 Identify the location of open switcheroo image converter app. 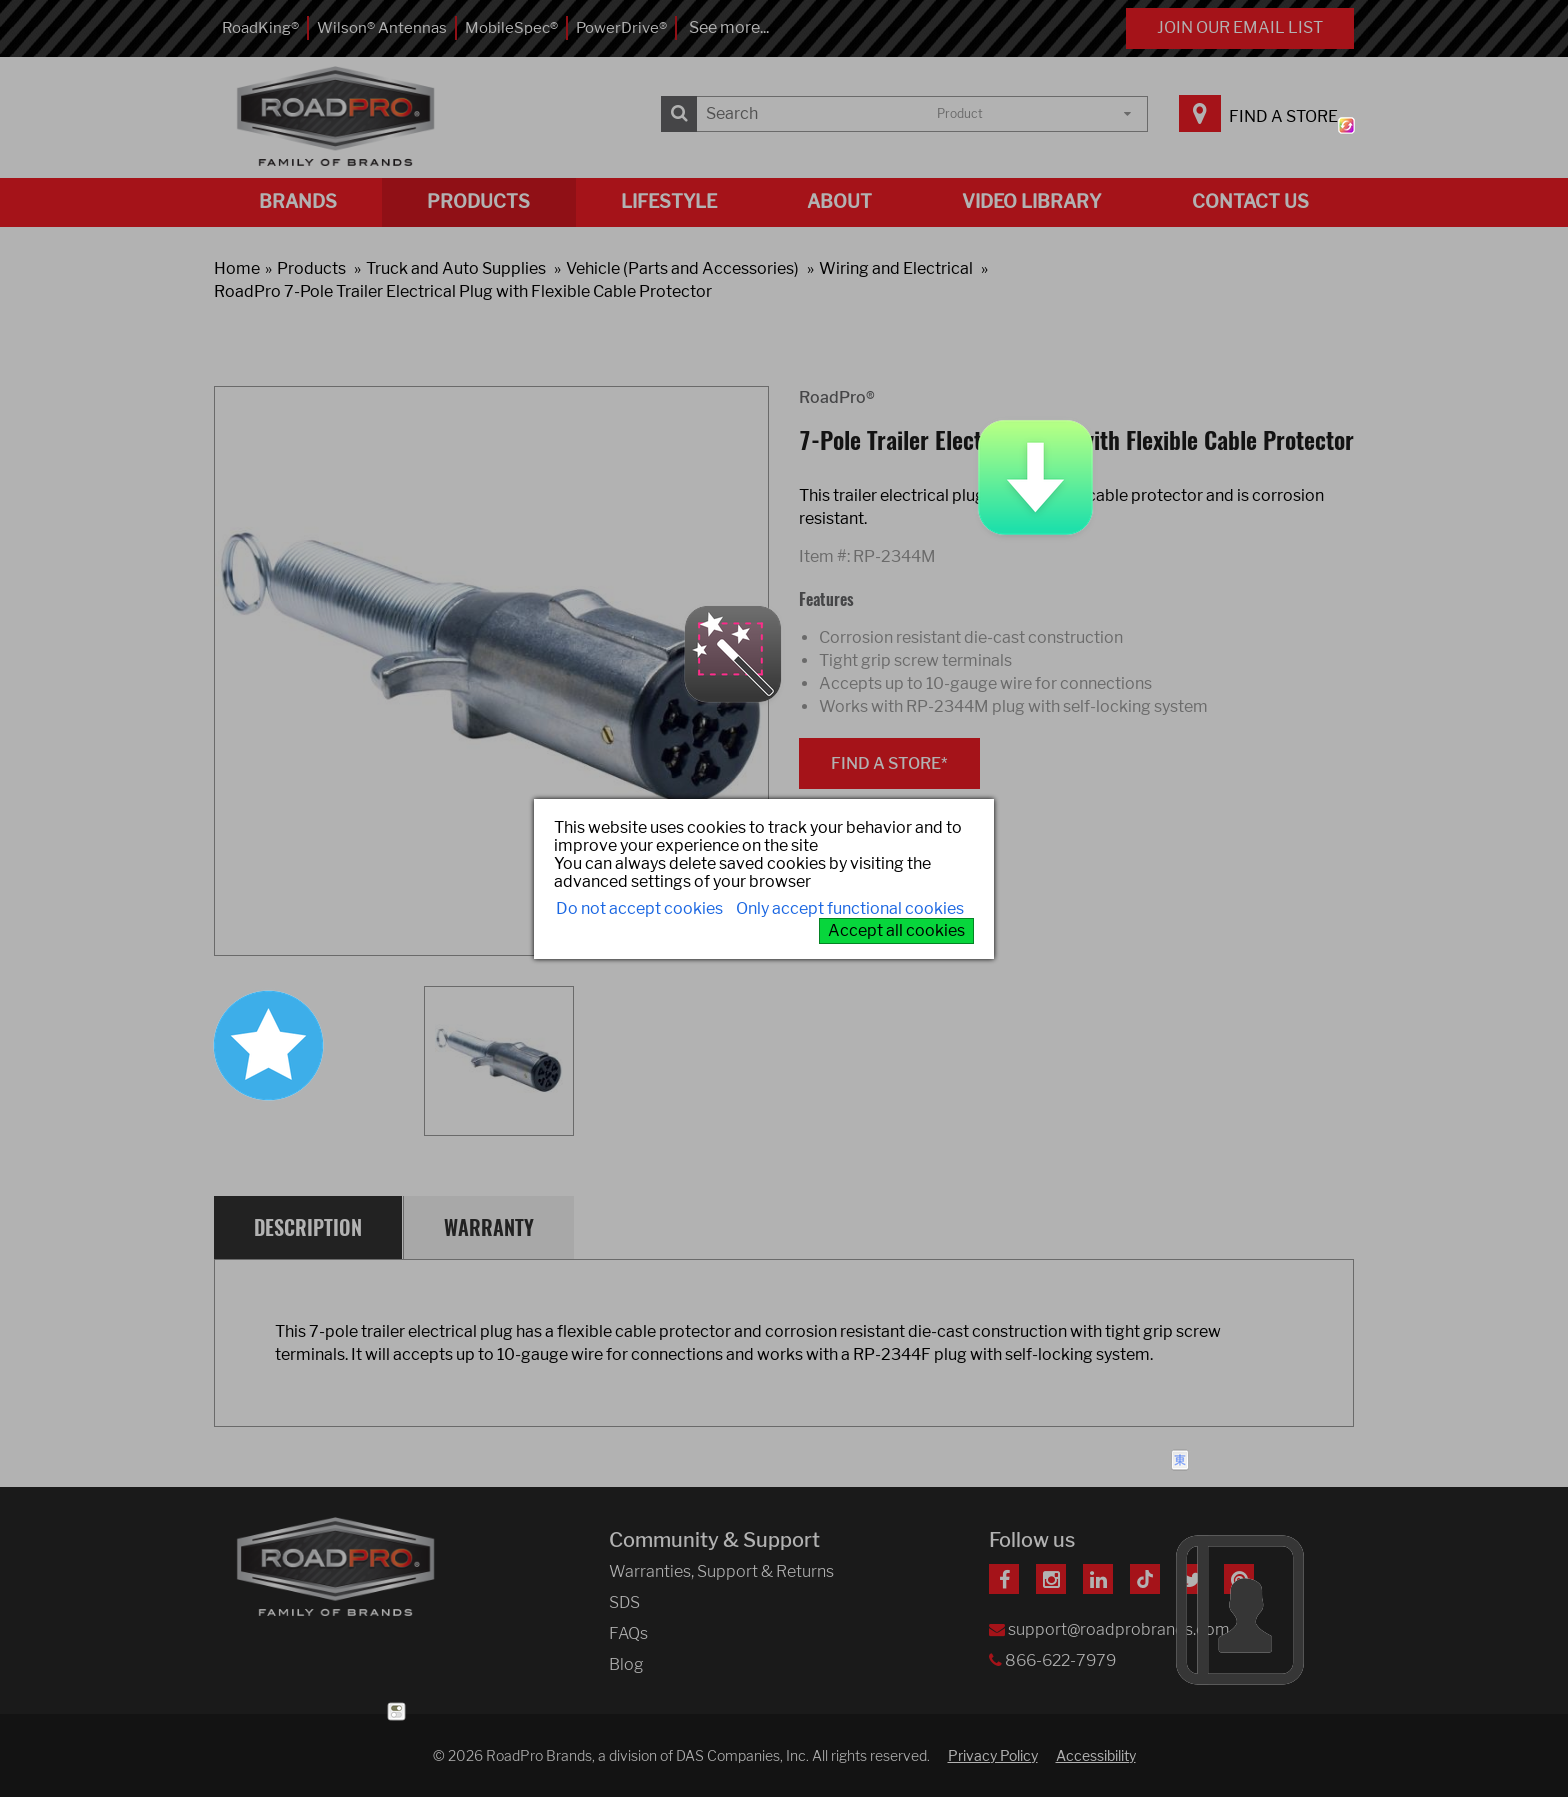
(1346, 125).